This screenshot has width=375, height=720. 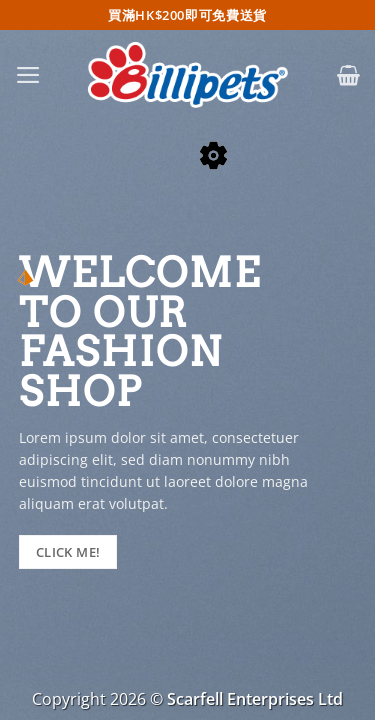 I want to click on access 3D modeling or rendering tools, so click(x=25, y=277).